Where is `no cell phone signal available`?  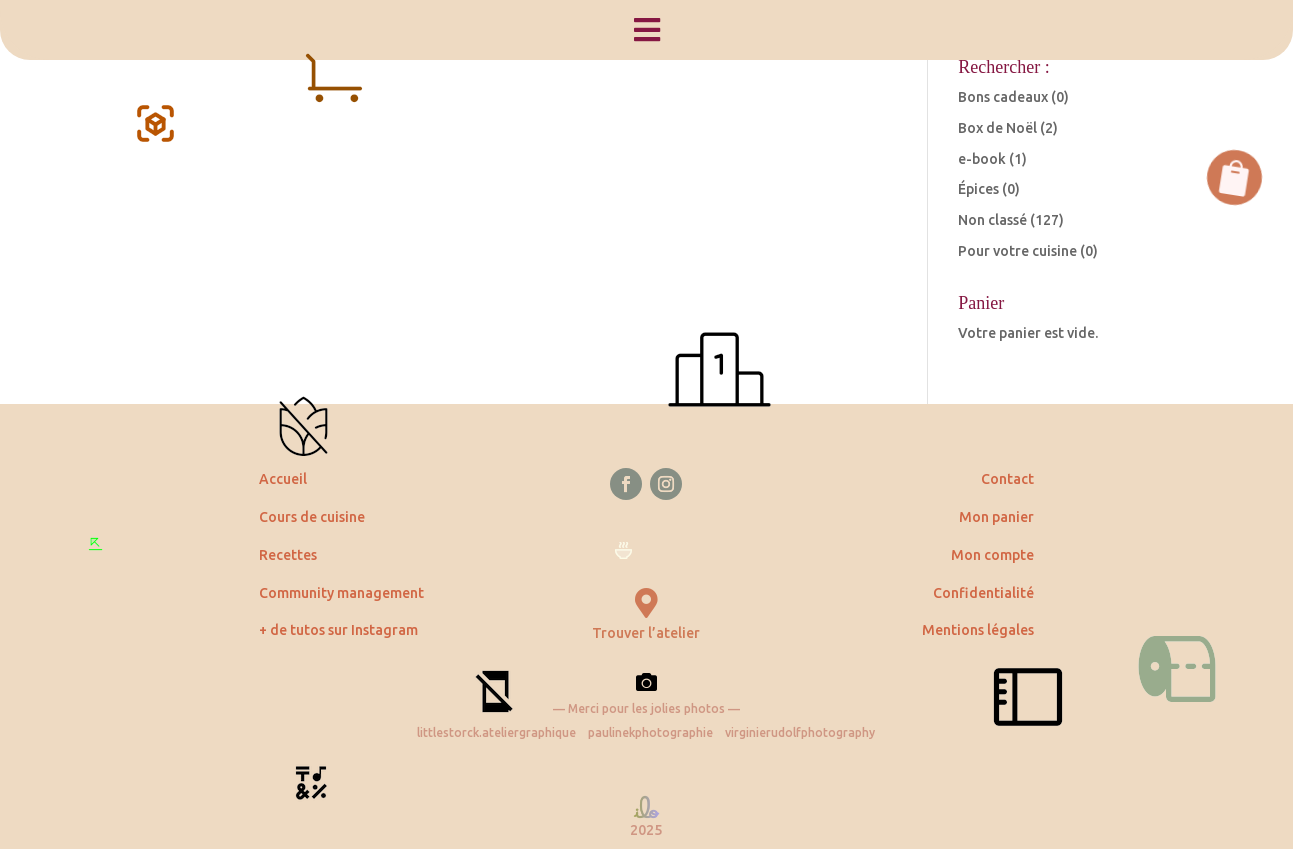
no cell phone signal available is located at coordinates (495, 691).